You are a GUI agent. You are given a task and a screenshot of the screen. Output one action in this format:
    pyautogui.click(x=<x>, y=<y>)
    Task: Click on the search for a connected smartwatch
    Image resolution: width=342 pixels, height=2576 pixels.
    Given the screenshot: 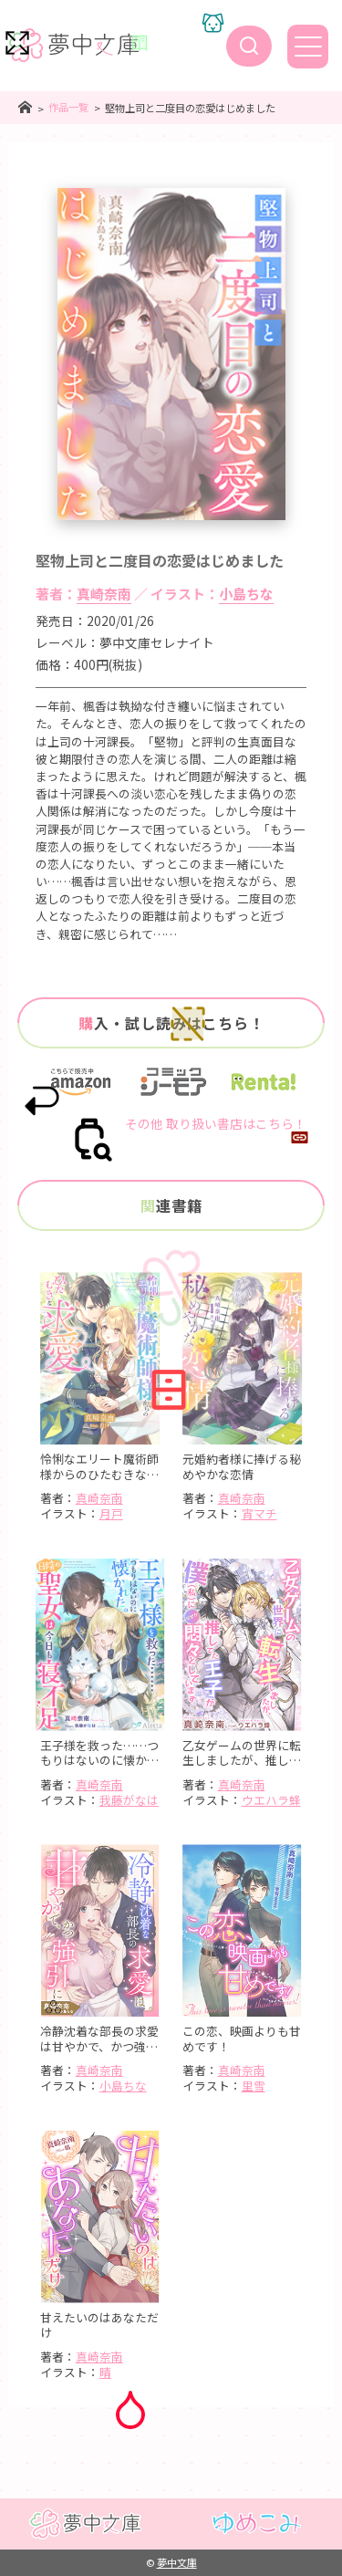 What is the action you would take?
    pyautogui.click(x=89, y=1139)
    